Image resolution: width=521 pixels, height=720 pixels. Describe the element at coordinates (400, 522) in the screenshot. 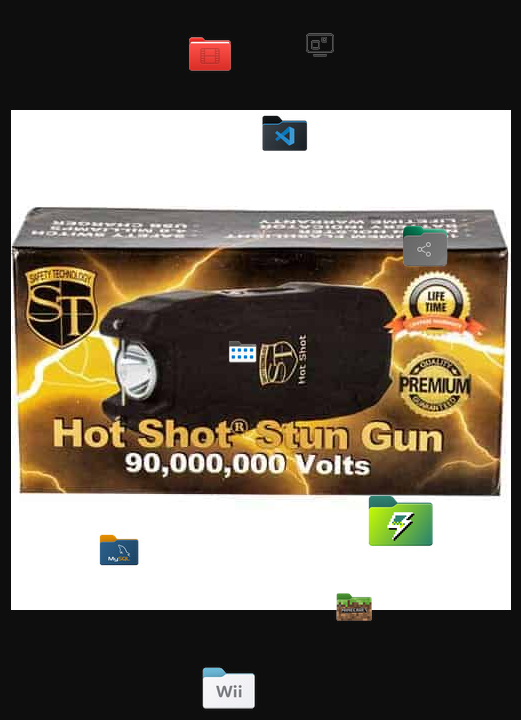

I see `open your GameJolt games folder` at that location.